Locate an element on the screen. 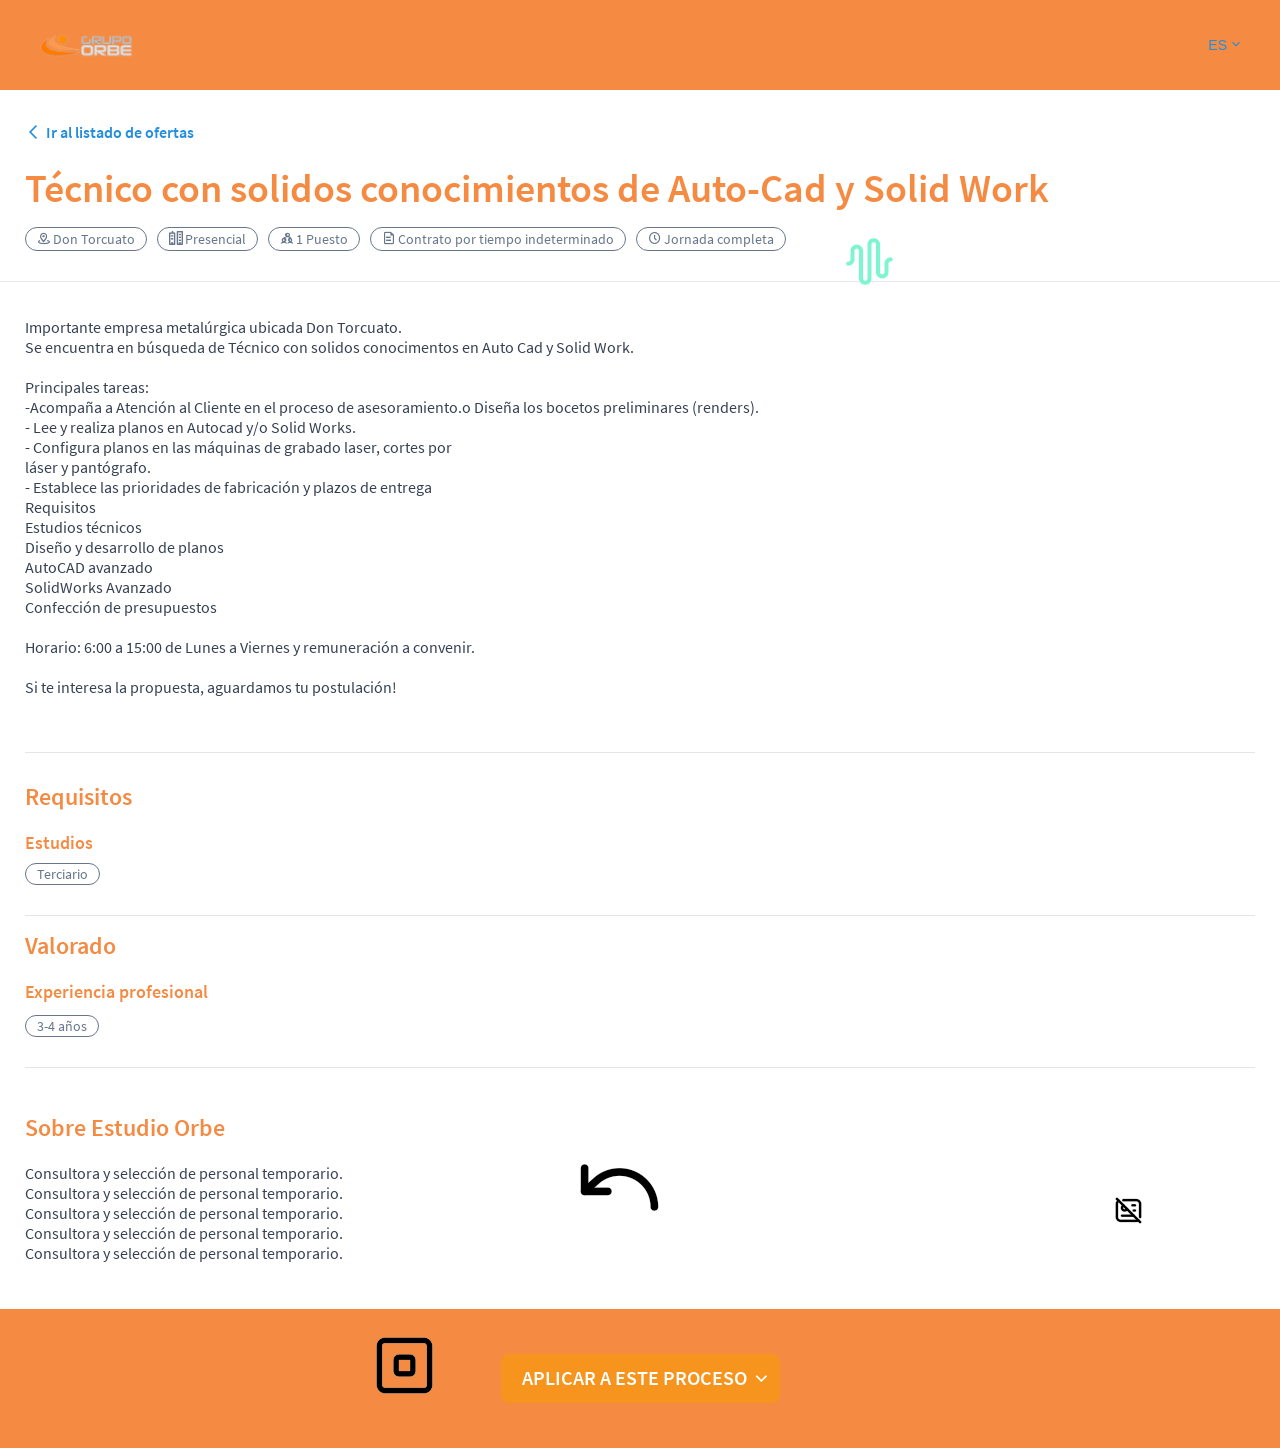  stop media playback is located at coordinates (404, 1365).